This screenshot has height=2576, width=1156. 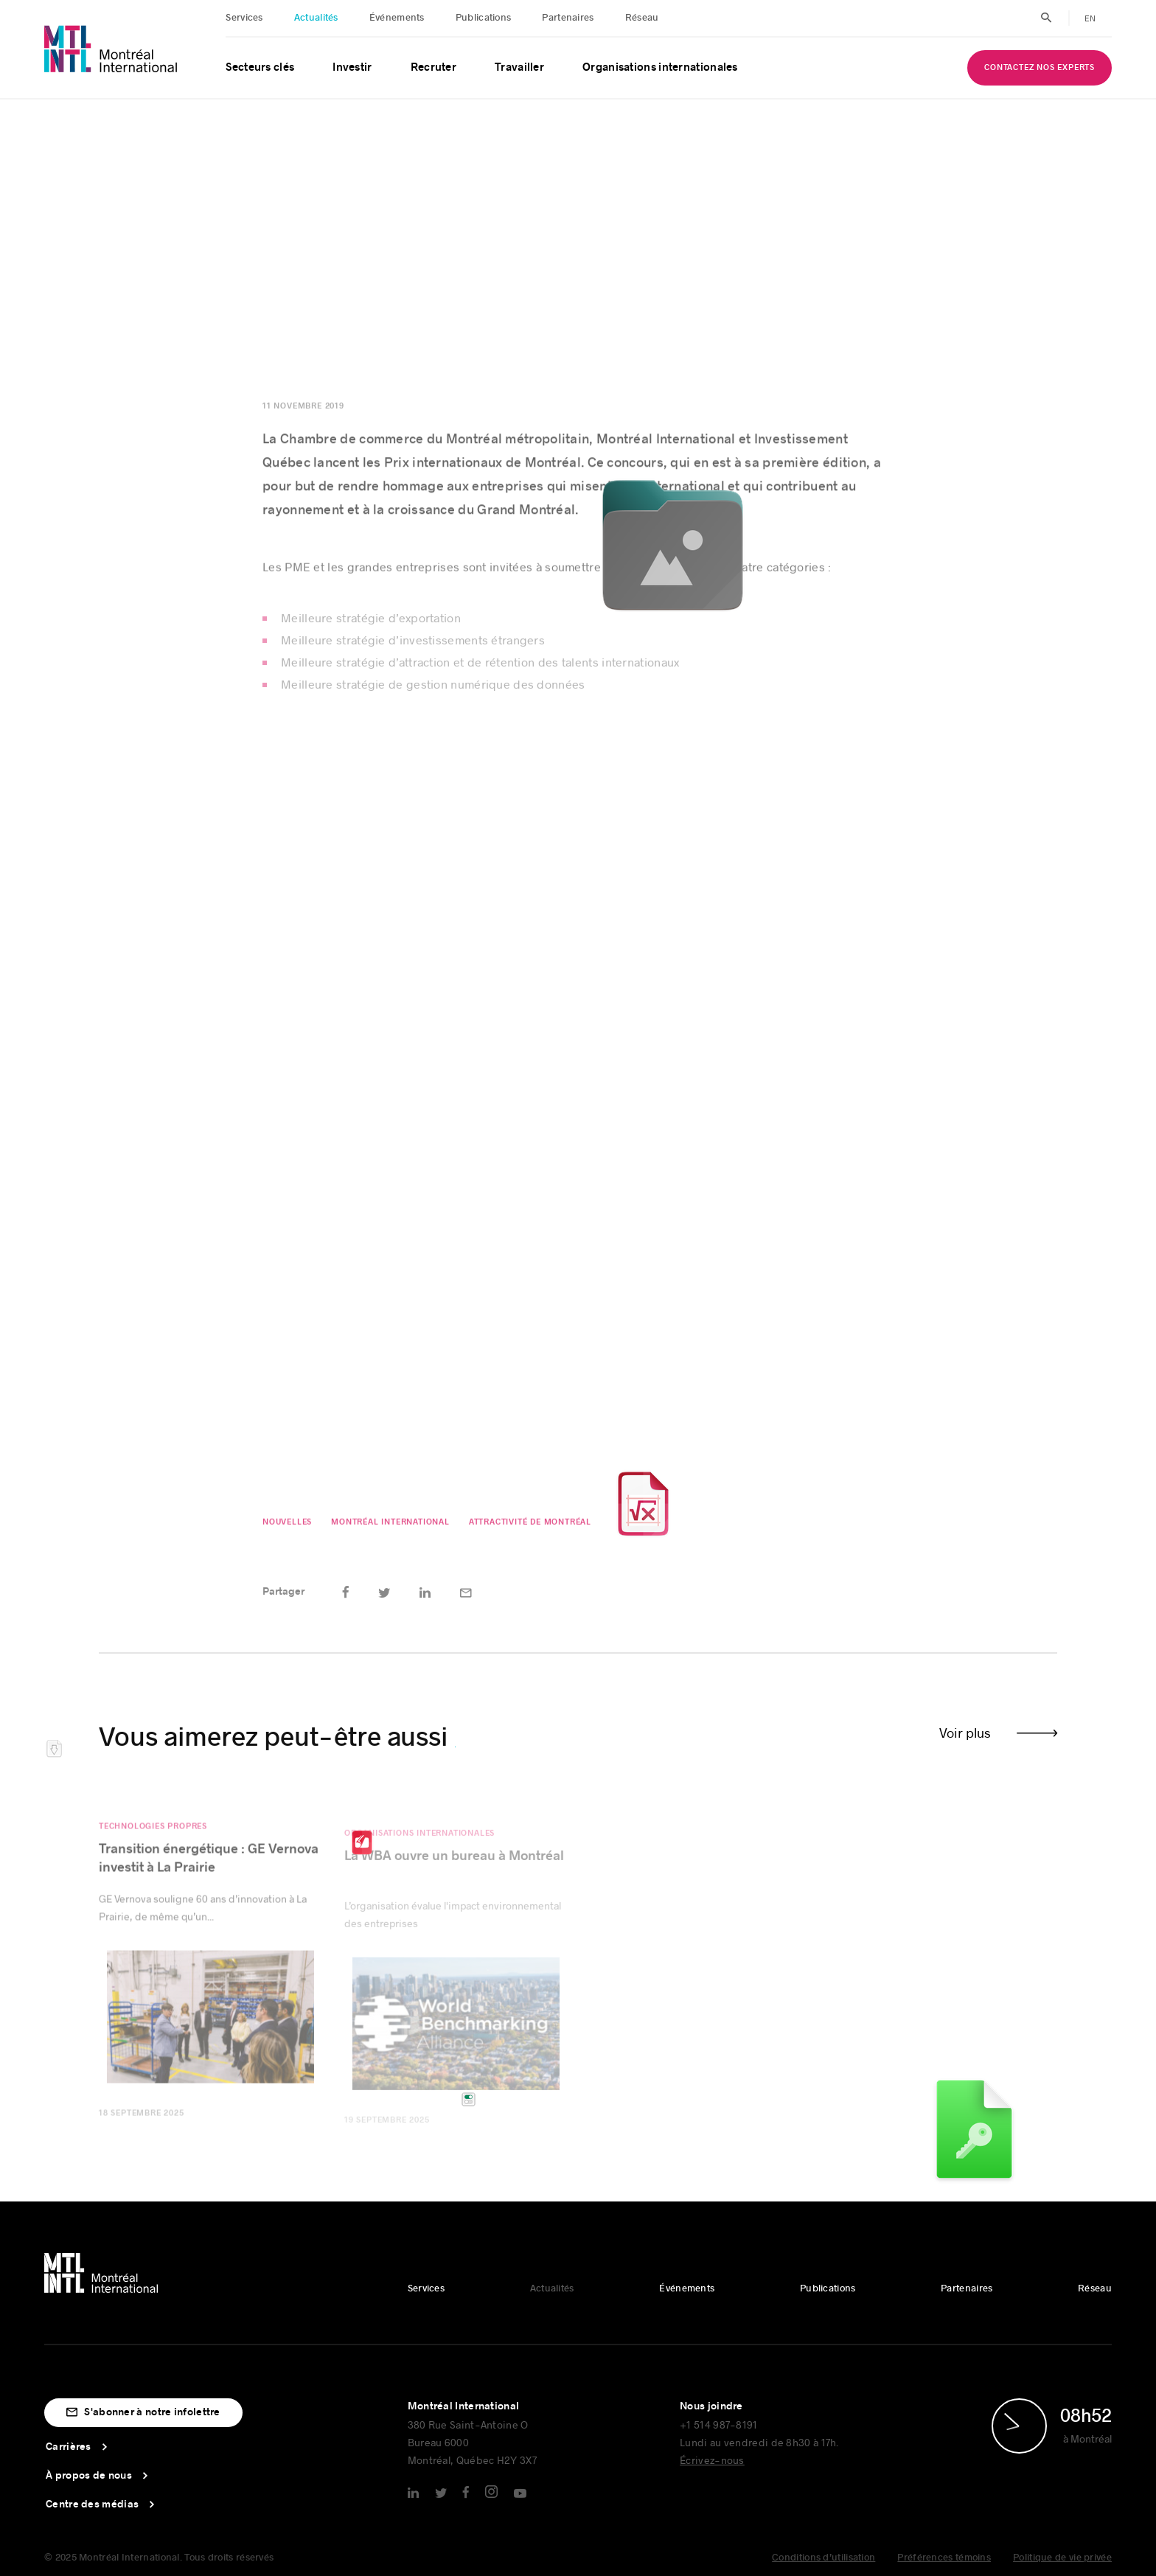 I want to click on open your pictures folder, so click(x=672, y=545).